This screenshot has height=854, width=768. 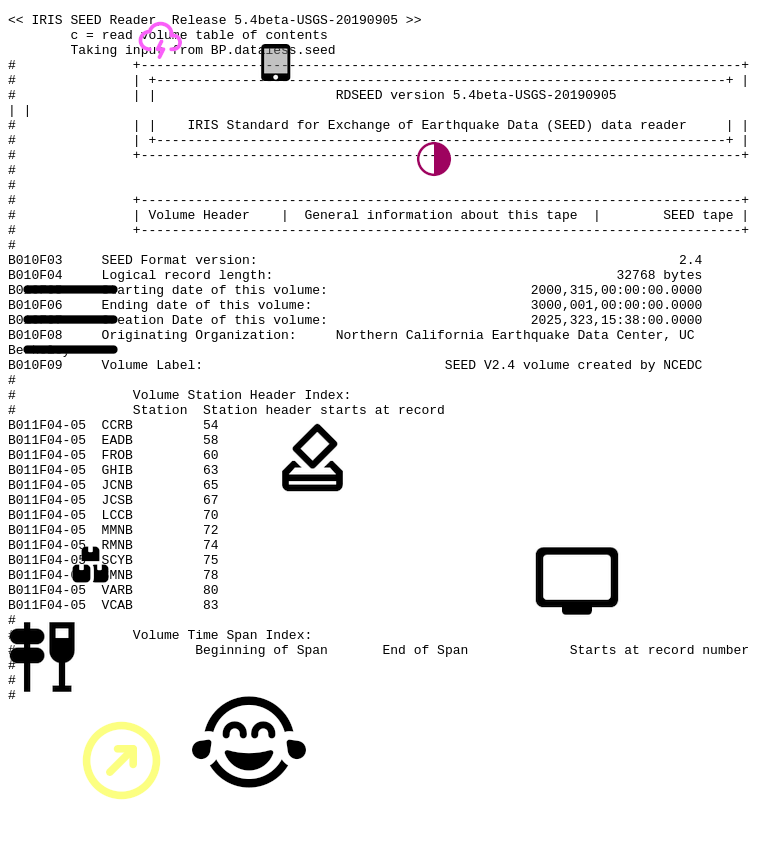 What do you see at coordinates (434, 159) in the screenshot?
I see `toggle between light and dark mode` at bounding box center [434, 159].